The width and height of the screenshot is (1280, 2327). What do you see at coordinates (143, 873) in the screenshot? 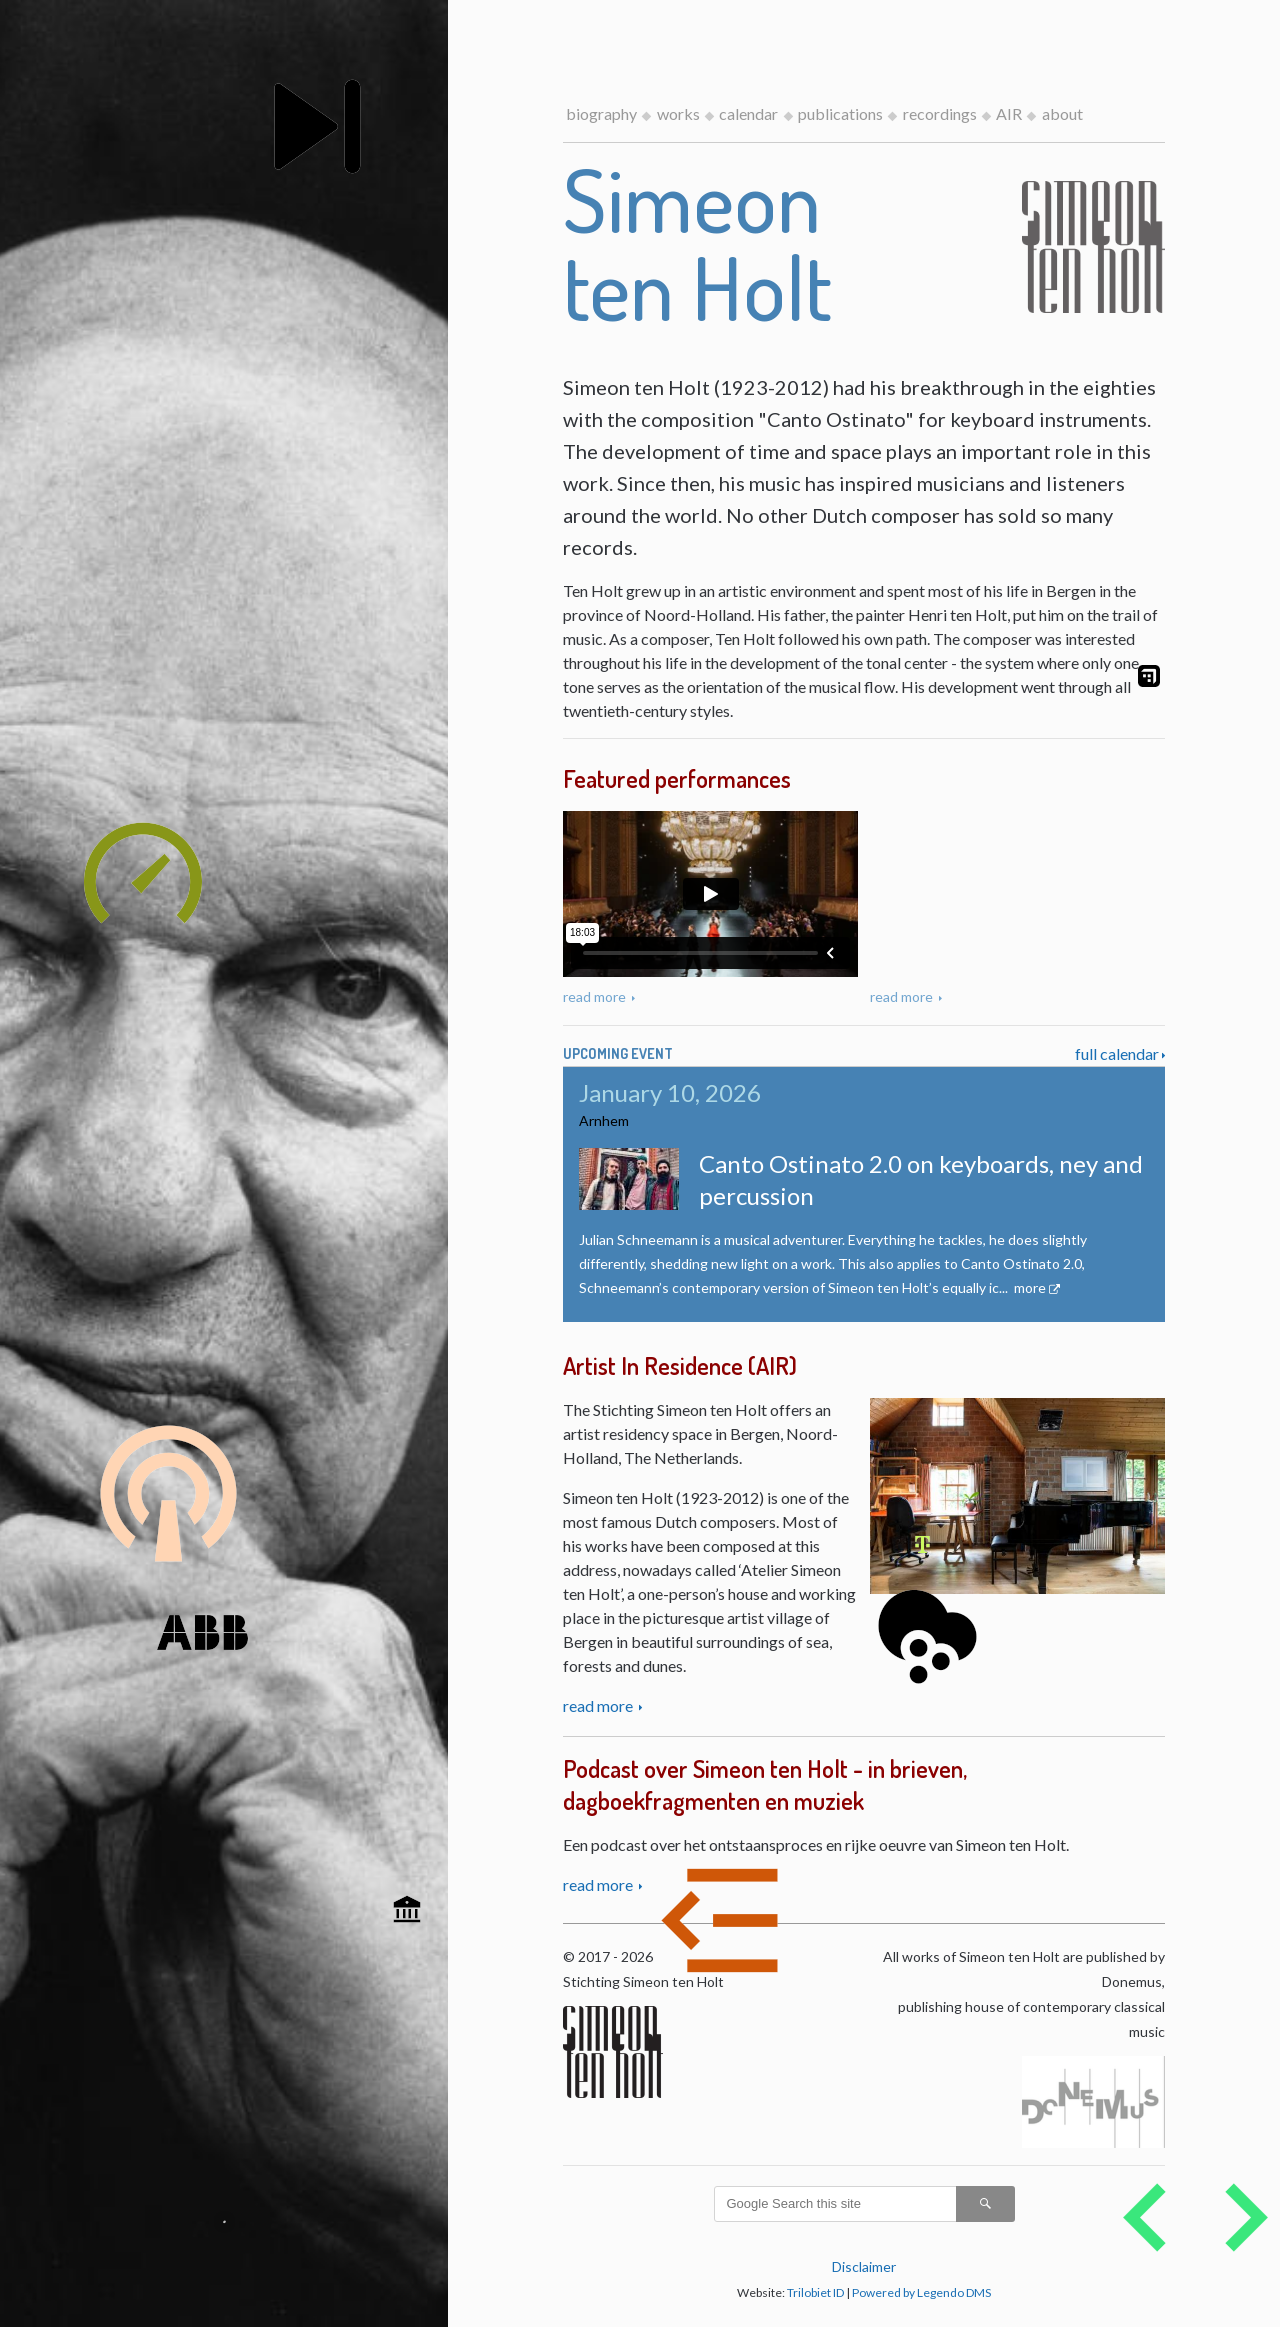
I see `open the Speedtest app` at bounding box center [143, 873].